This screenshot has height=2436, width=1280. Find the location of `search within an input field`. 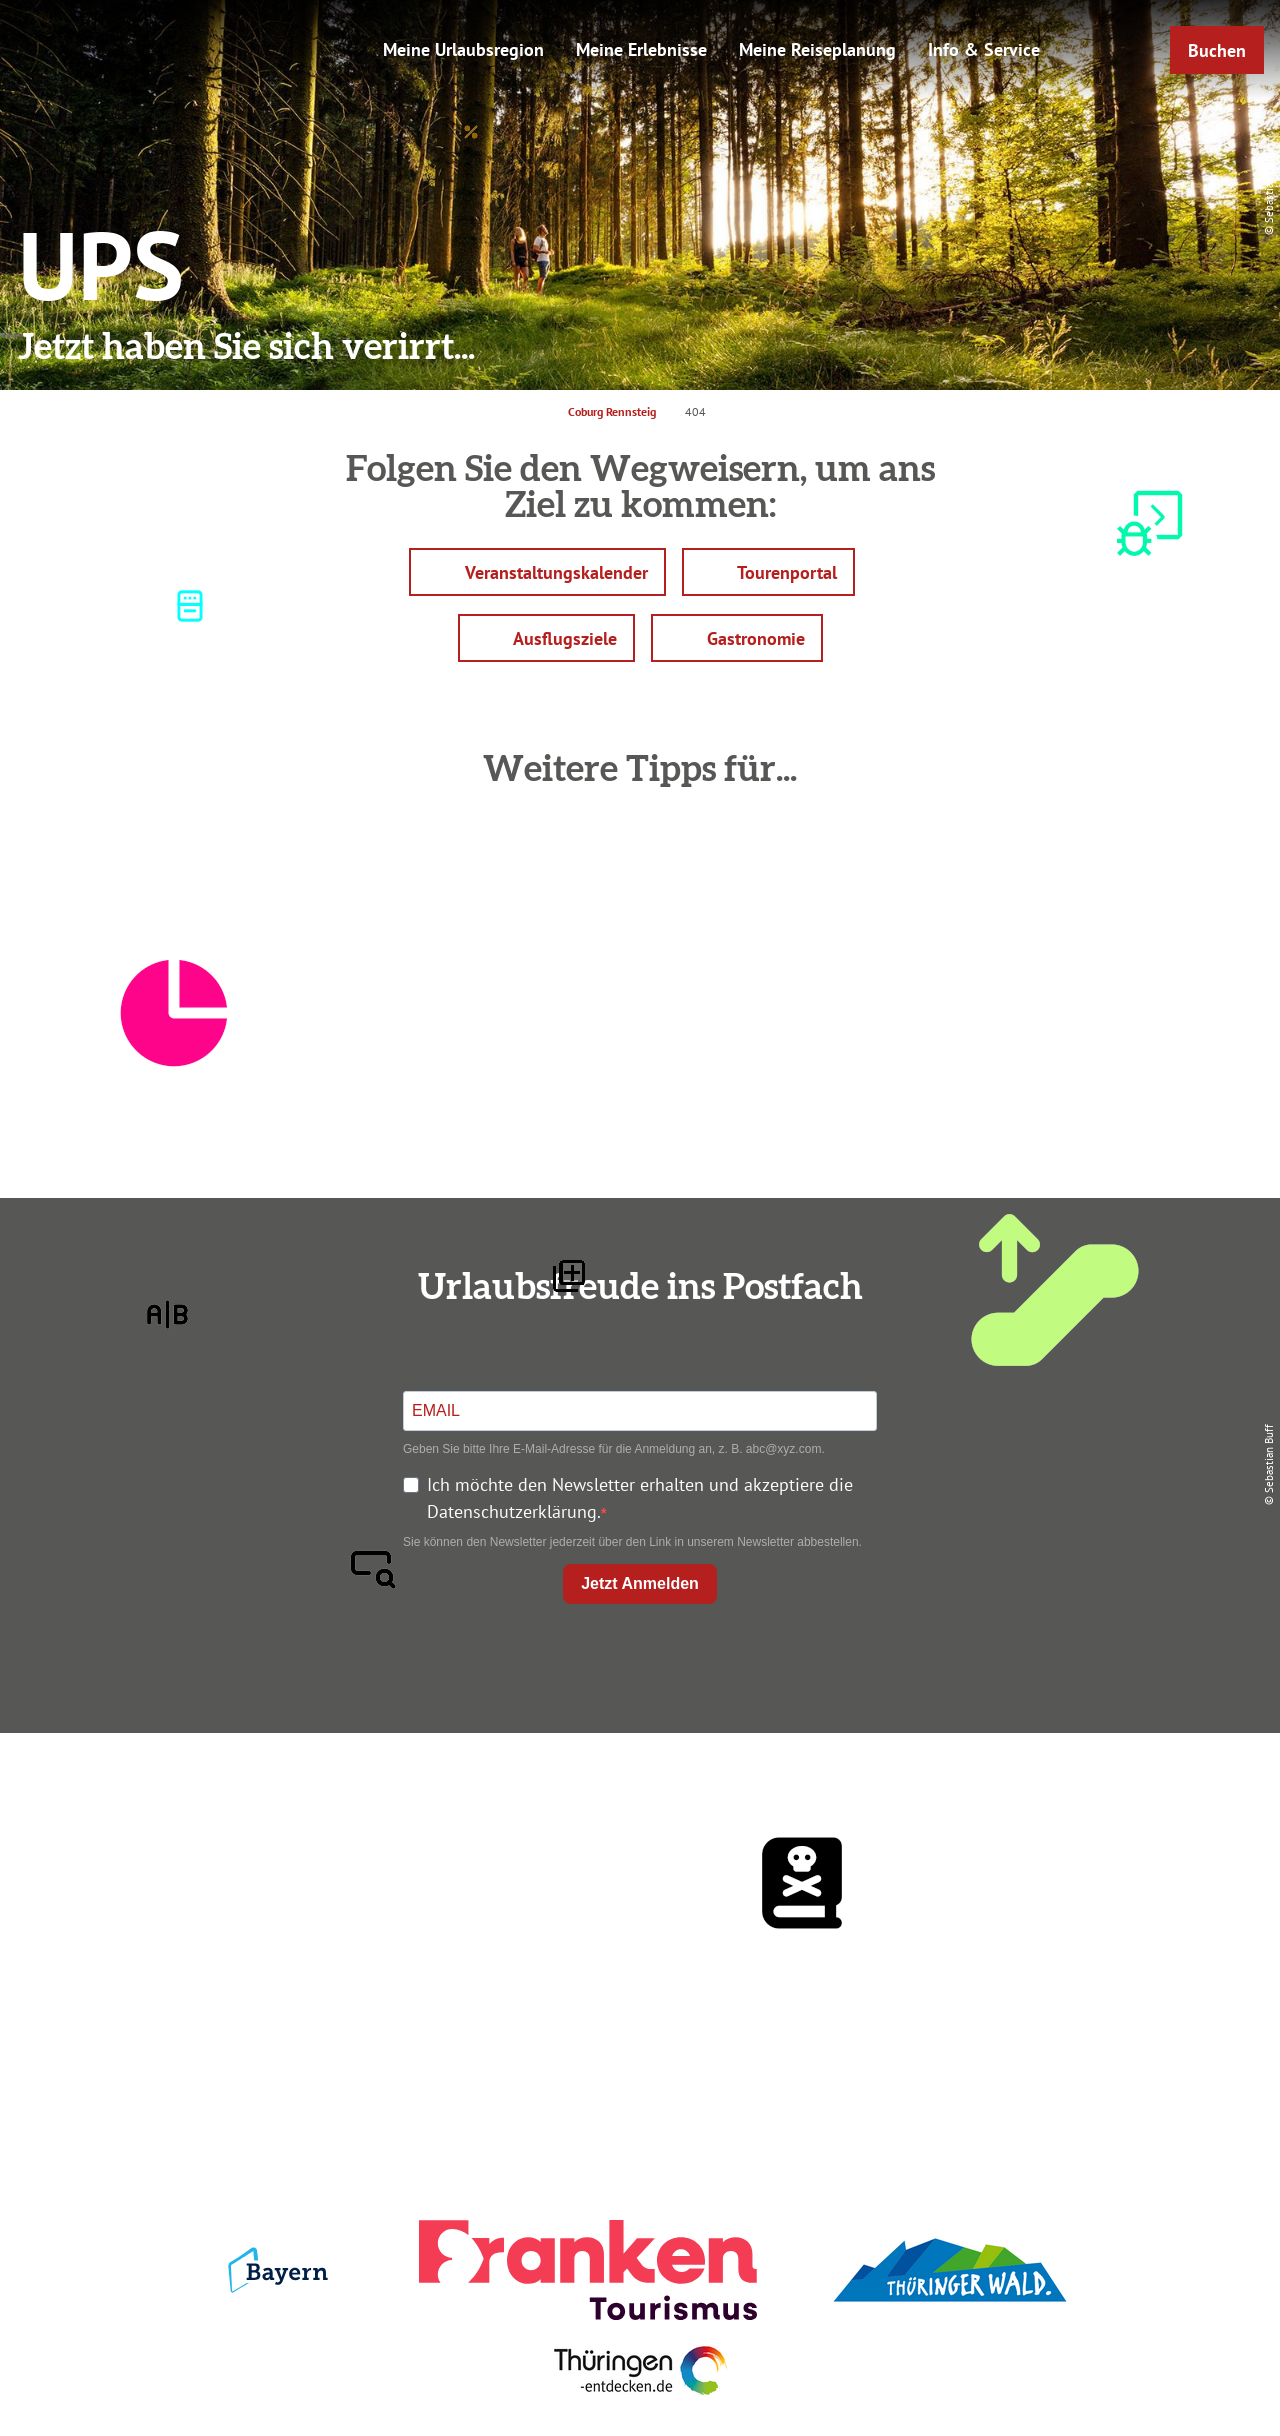

search within an input field is located at coordinates (371, 1564).